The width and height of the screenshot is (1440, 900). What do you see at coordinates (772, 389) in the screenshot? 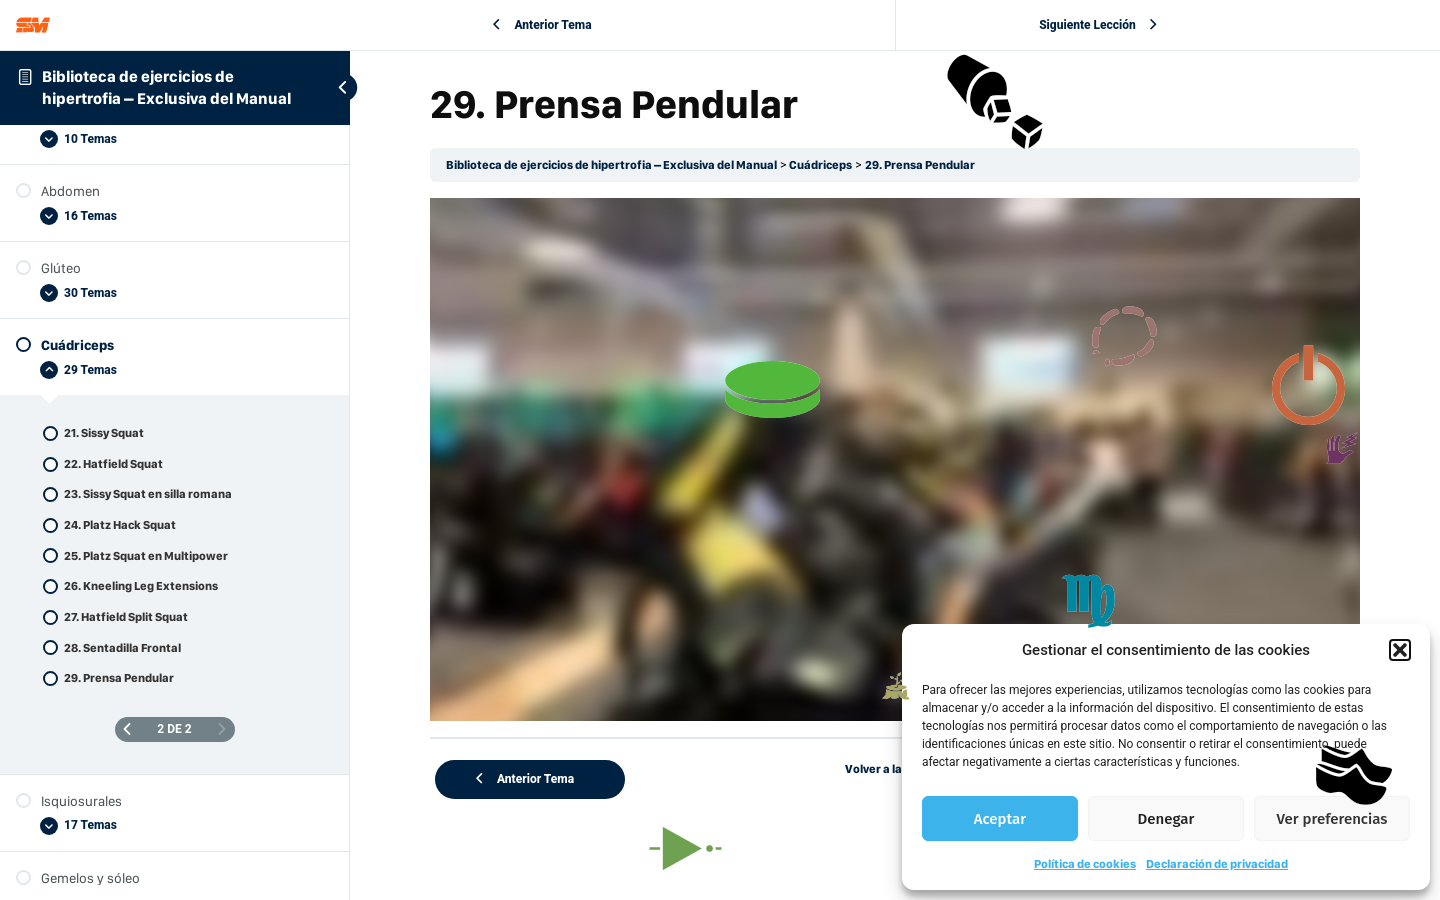
I see `view your token balance` at bounding box center [772, 389].